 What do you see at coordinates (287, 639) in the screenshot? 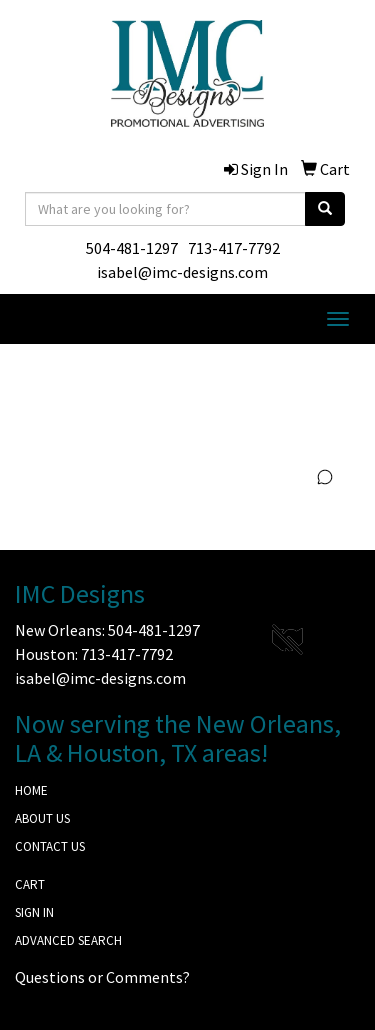
I see `indicates a canceled or declined agreement` at bounding box center [287, 639].